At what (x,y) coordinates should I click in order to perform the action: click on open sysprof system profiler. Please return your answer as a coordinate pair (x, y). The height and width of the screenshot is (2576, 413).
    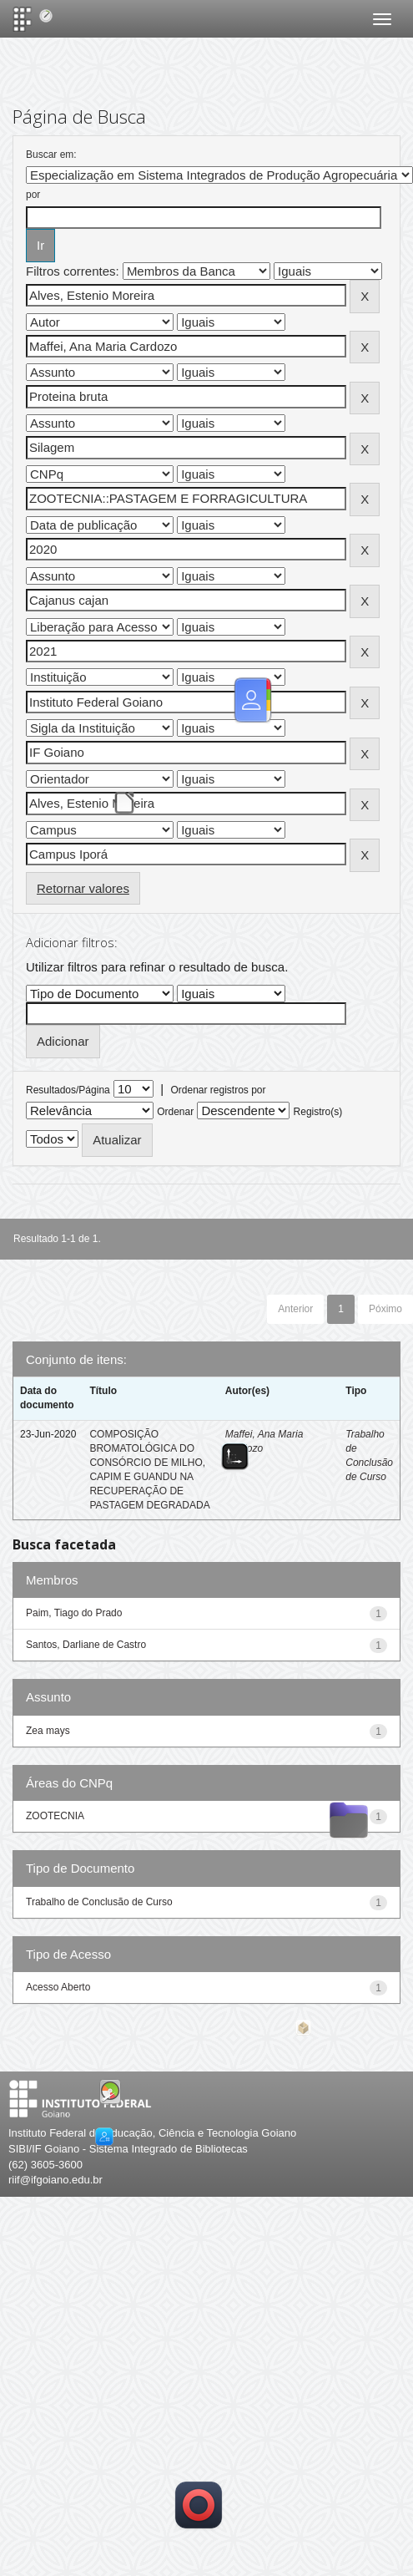
    Looking at the image, I should click on (46, 16).